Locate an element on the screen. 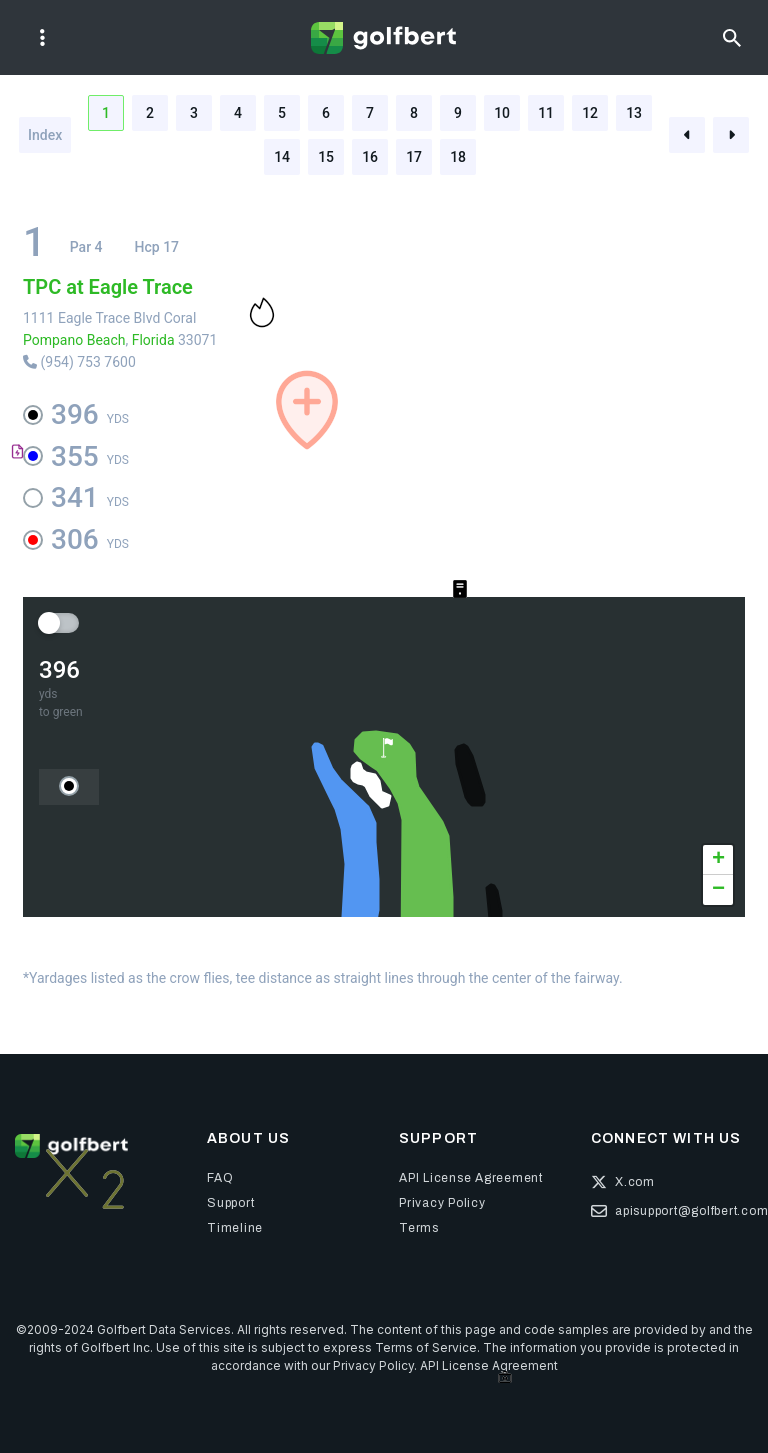 Image resolution: width=768 pixels, height=1453 pixels. access server or desktop computer settings is located at coordinates (460, 589).